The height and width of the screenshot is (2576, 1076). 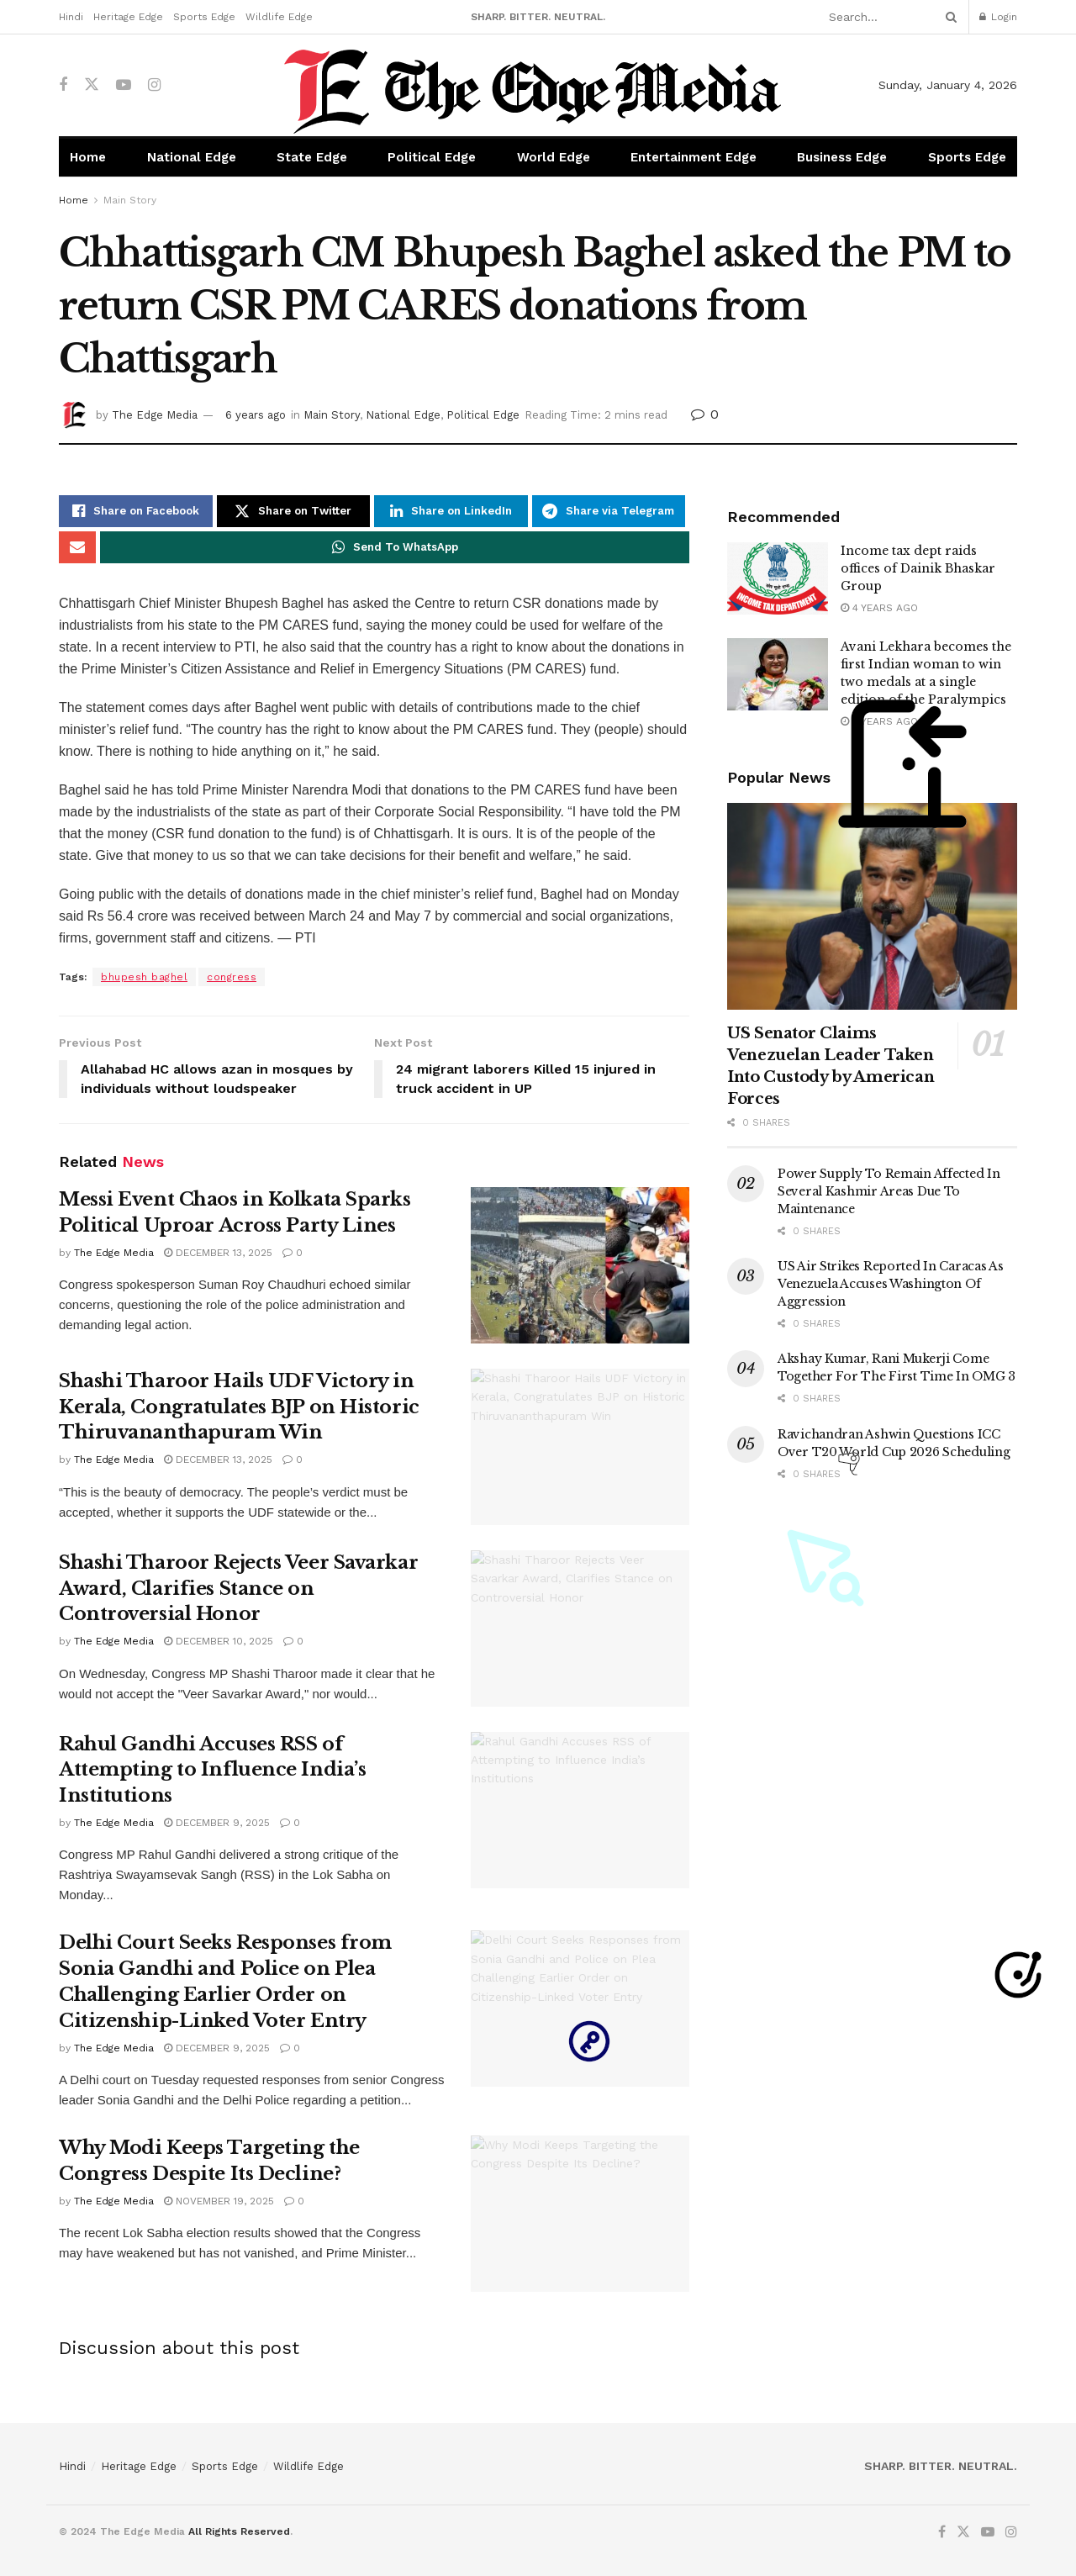 What do you see at coordinates (902, 763) in the screenshot?
I see `log in or sign in to your account` at bounding box center [902, 763].